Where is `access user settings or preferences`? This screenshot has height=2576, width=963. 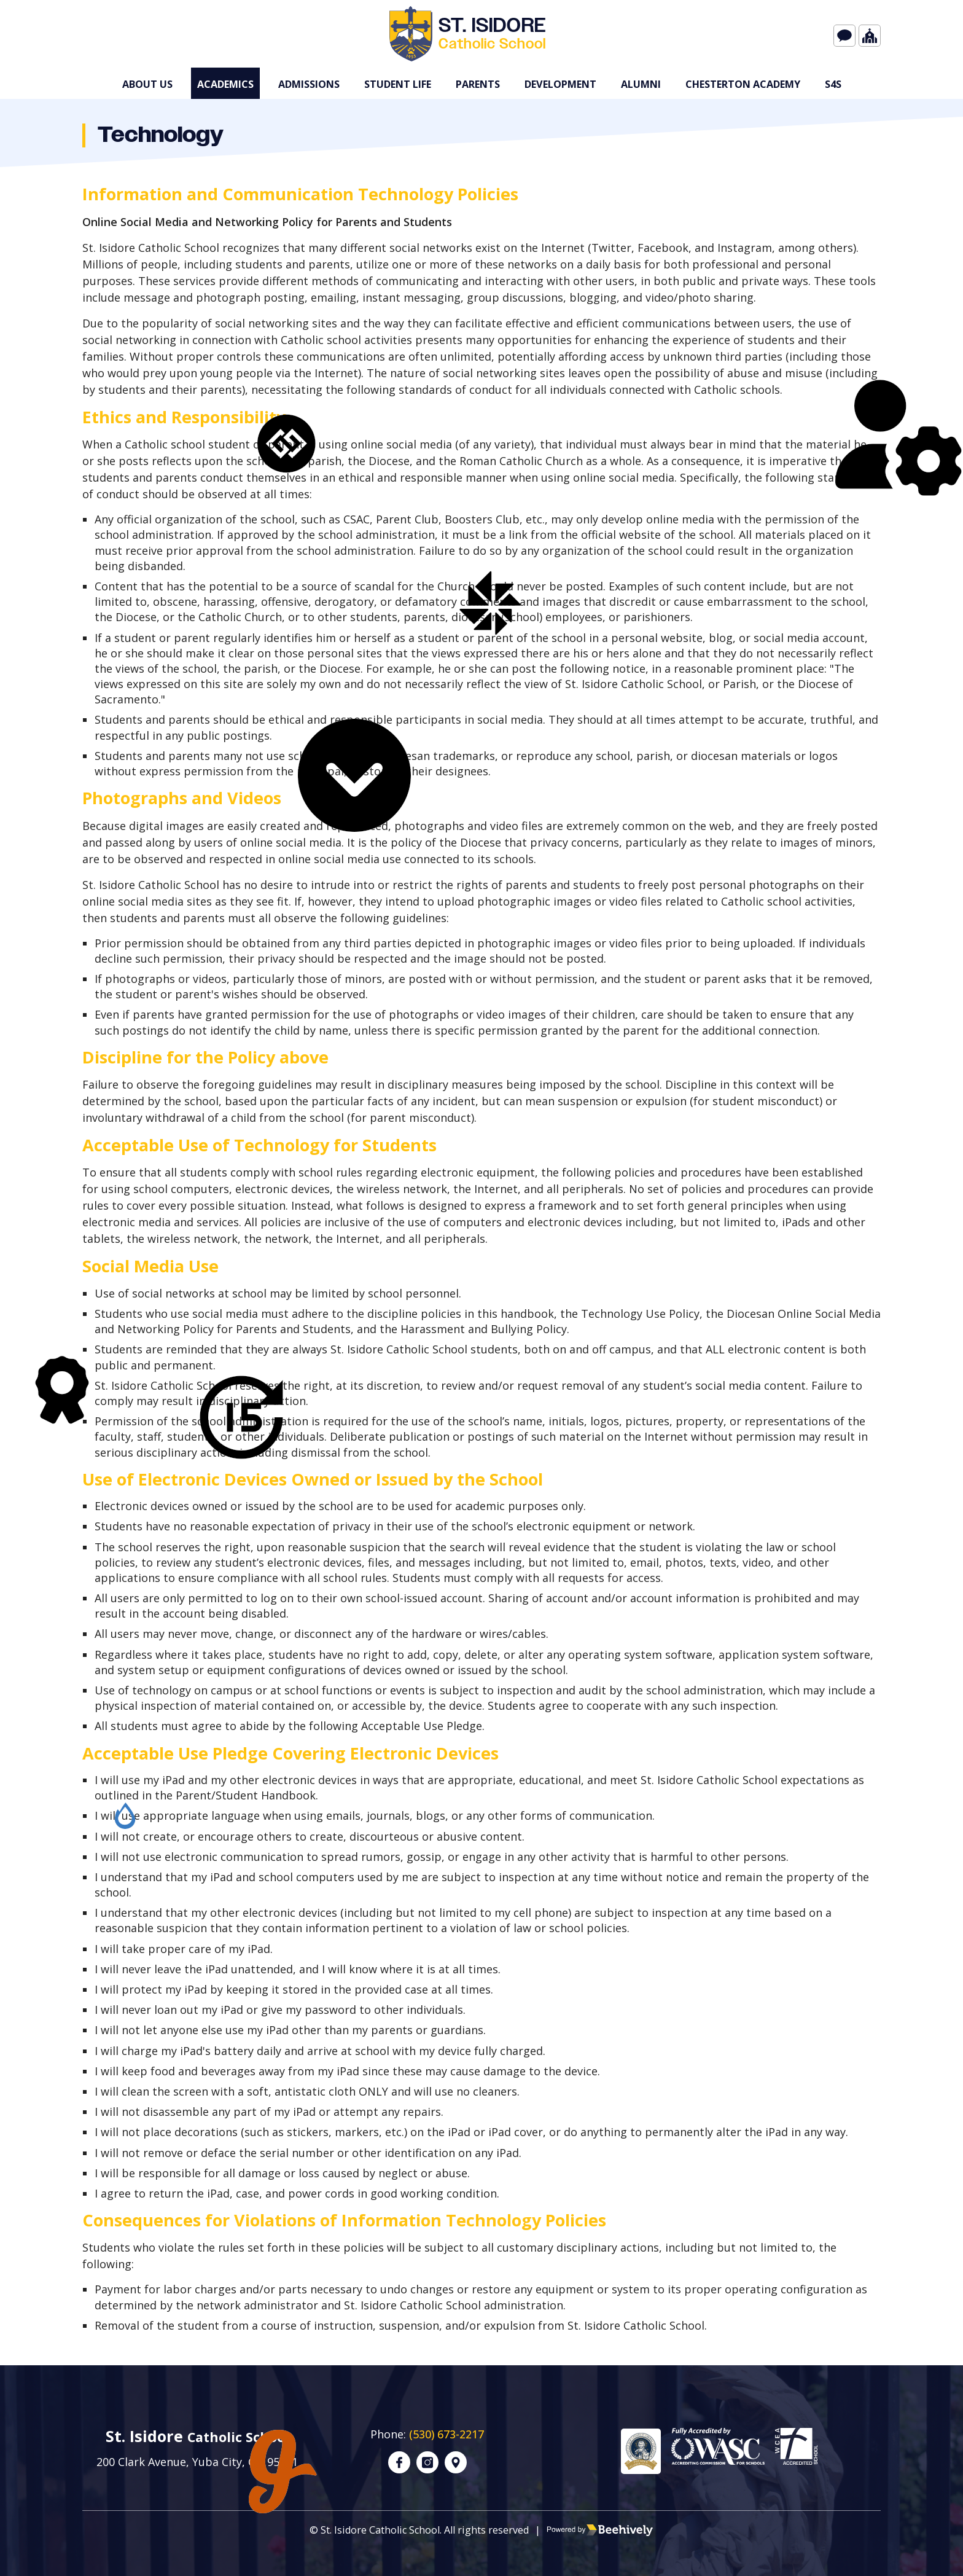
access user settings or preferences is located at coordinates (894, 433).